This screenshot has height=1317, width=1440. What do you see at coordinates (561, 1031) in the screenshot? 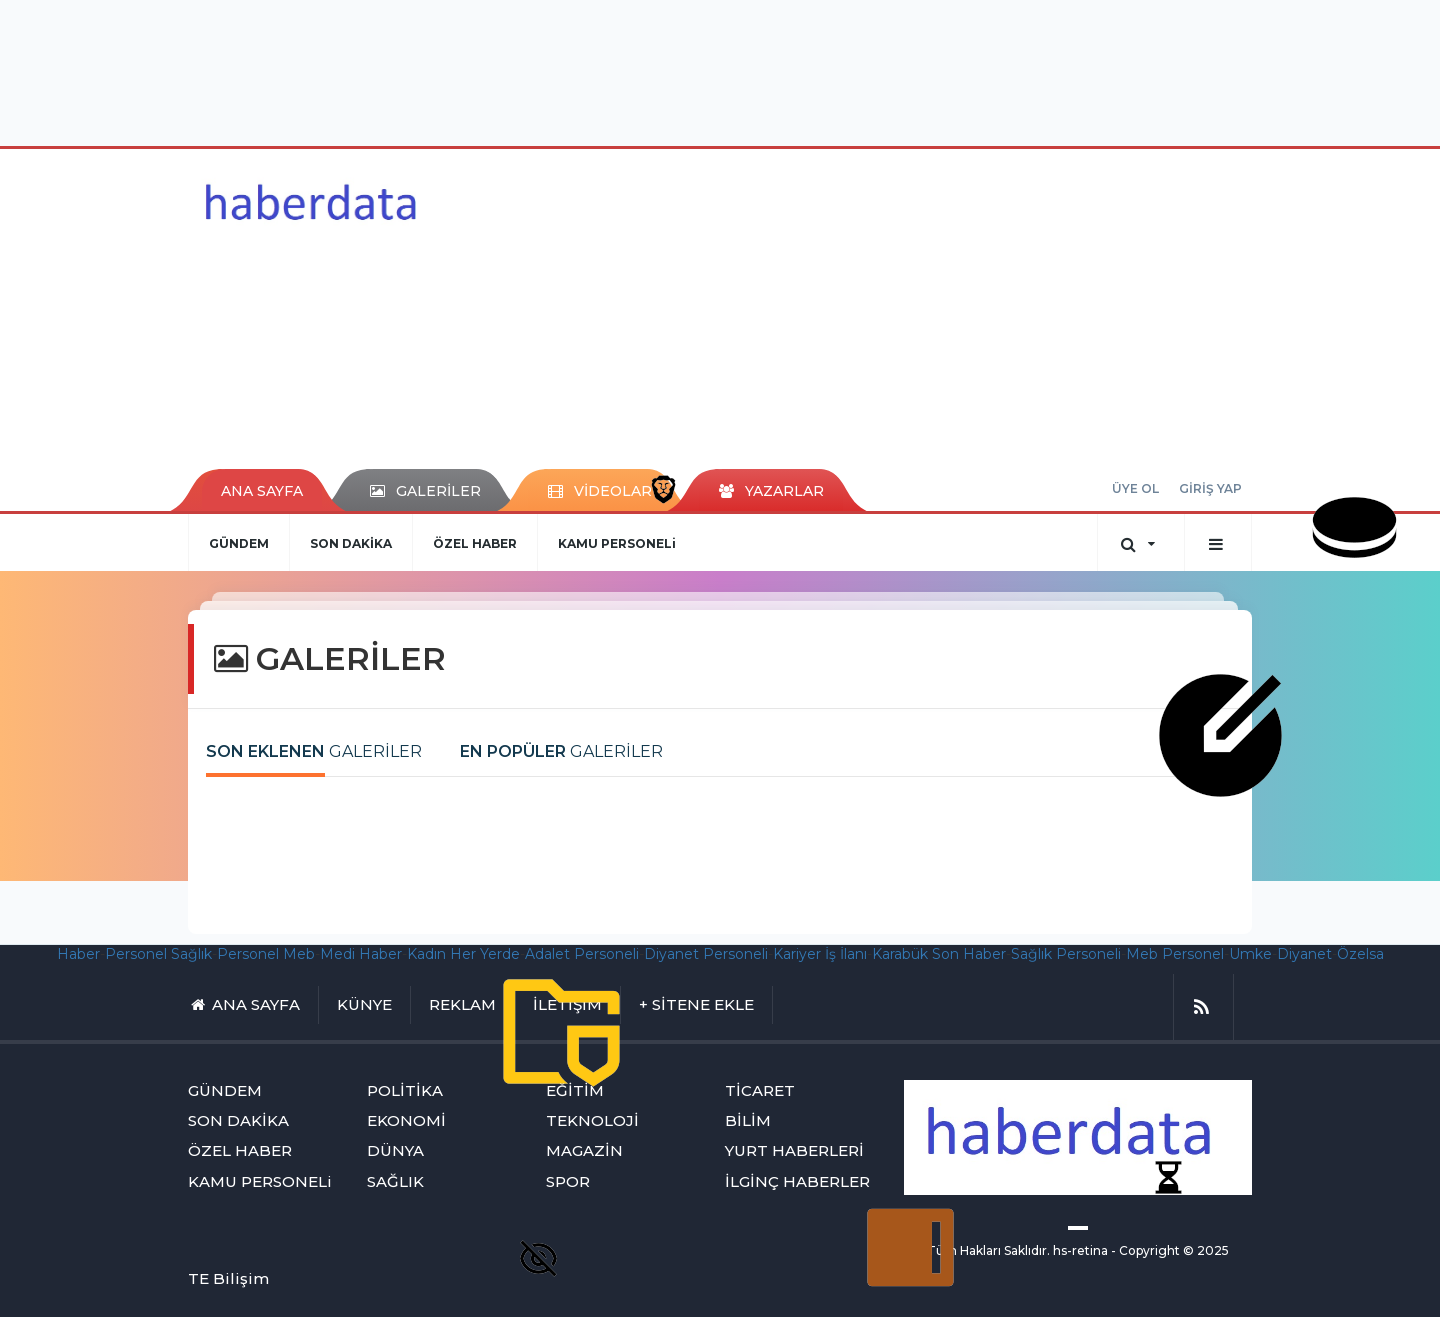
I see `access protected or secure files` at bounding box center [561, 1031].